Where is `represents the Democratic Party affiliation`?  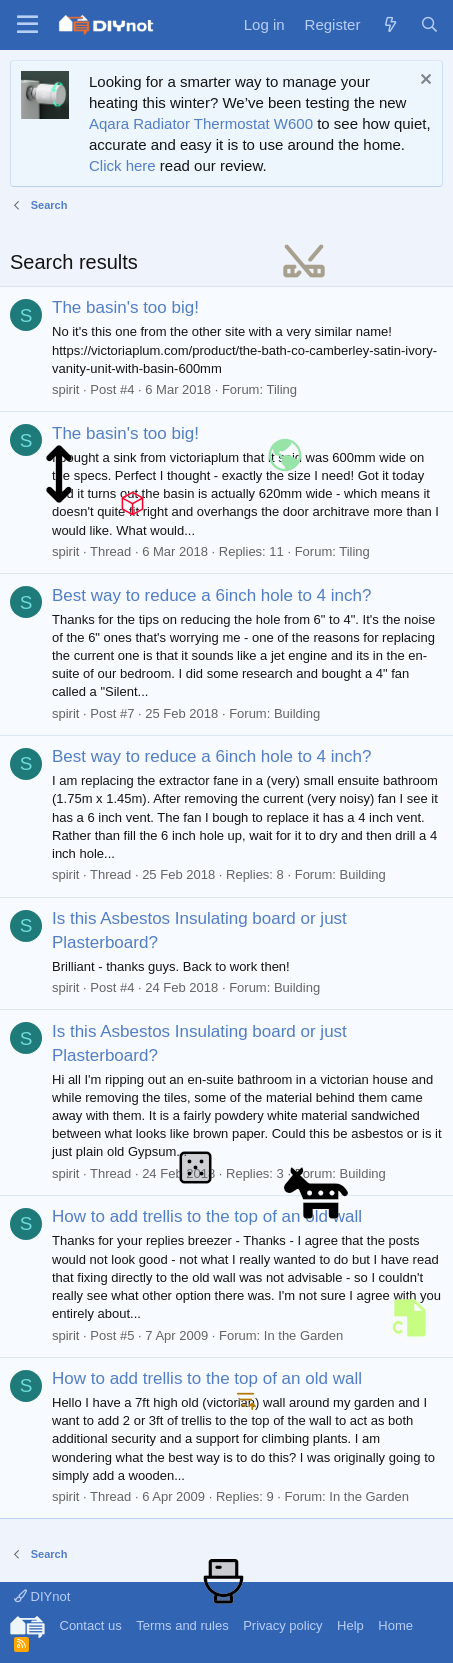
represents the Democratic Party affiliation is located at coordinates (316, 1193).